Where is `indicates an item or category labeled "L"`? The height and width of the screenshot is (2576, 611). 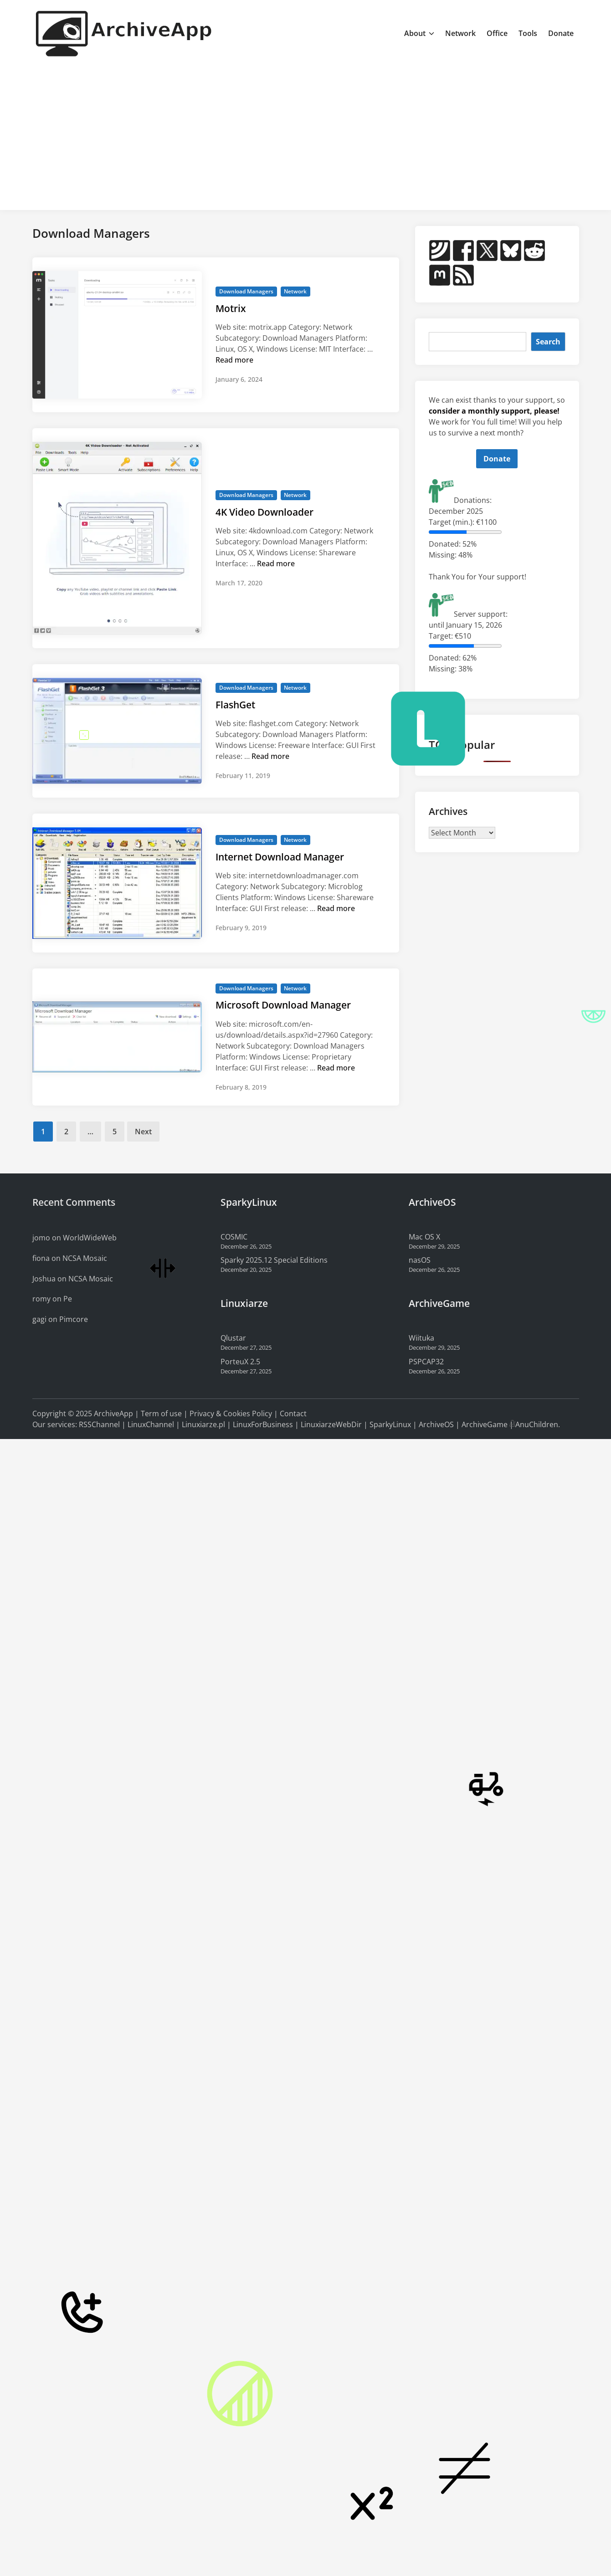 indicates an item or category labeled "L" is located at coordinates (428, 728).